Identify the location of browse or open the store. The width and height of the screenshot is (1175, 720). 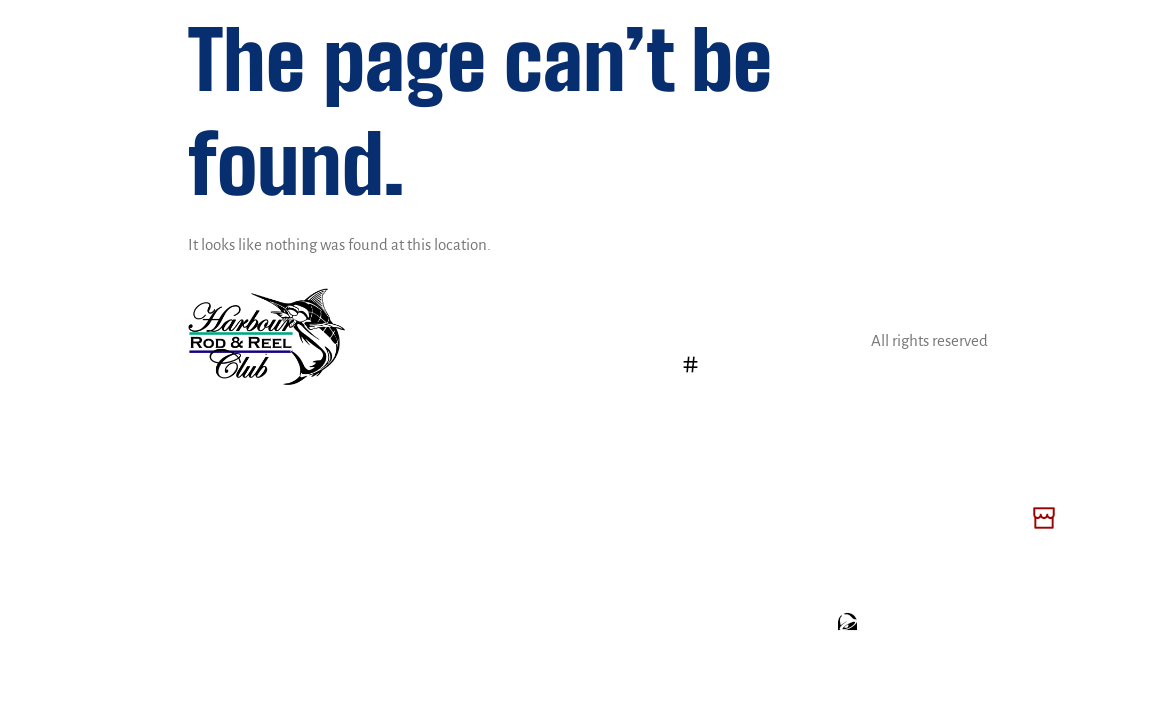
(1044, 518).